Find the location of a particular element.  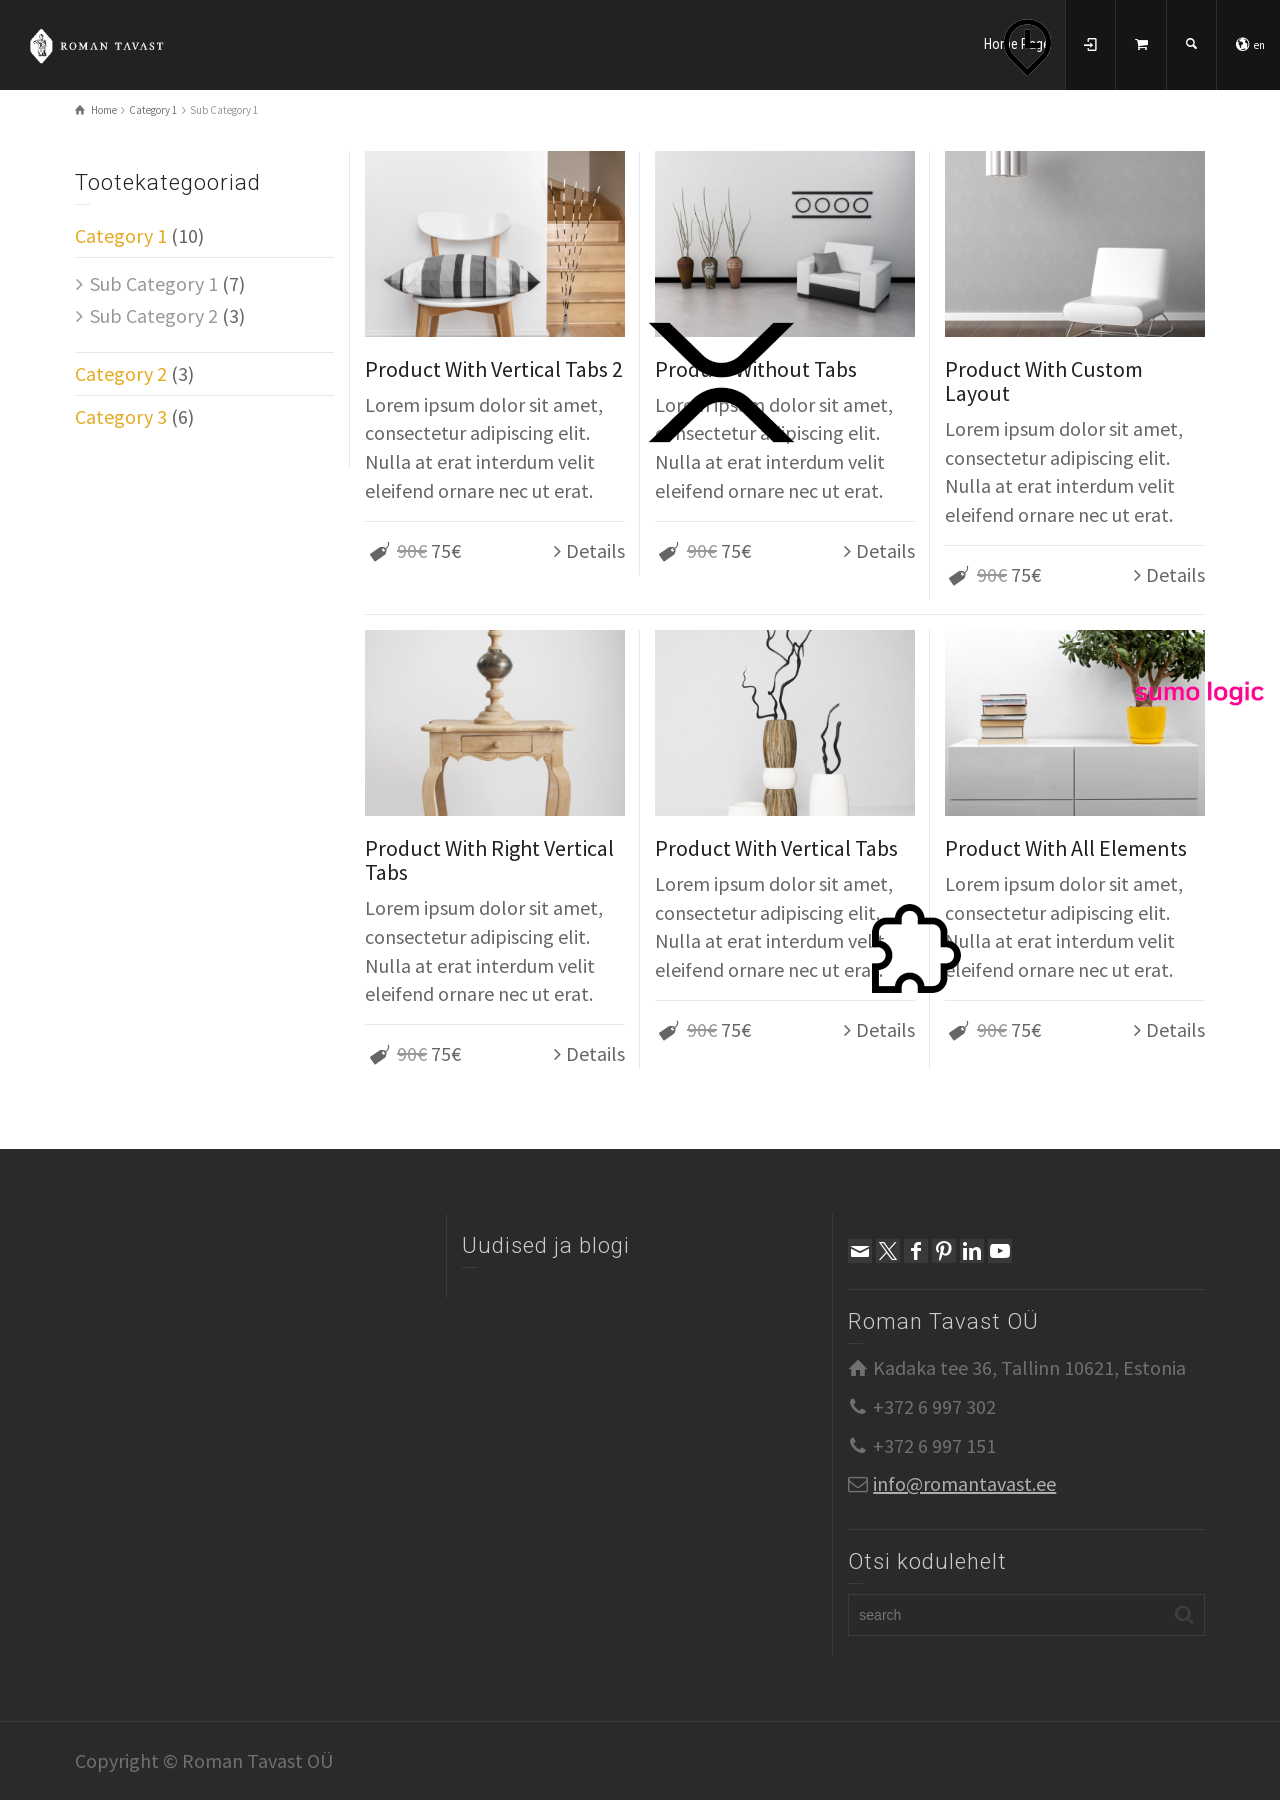

xrp cryptocurrency logo is located at coordinates (721, 382).